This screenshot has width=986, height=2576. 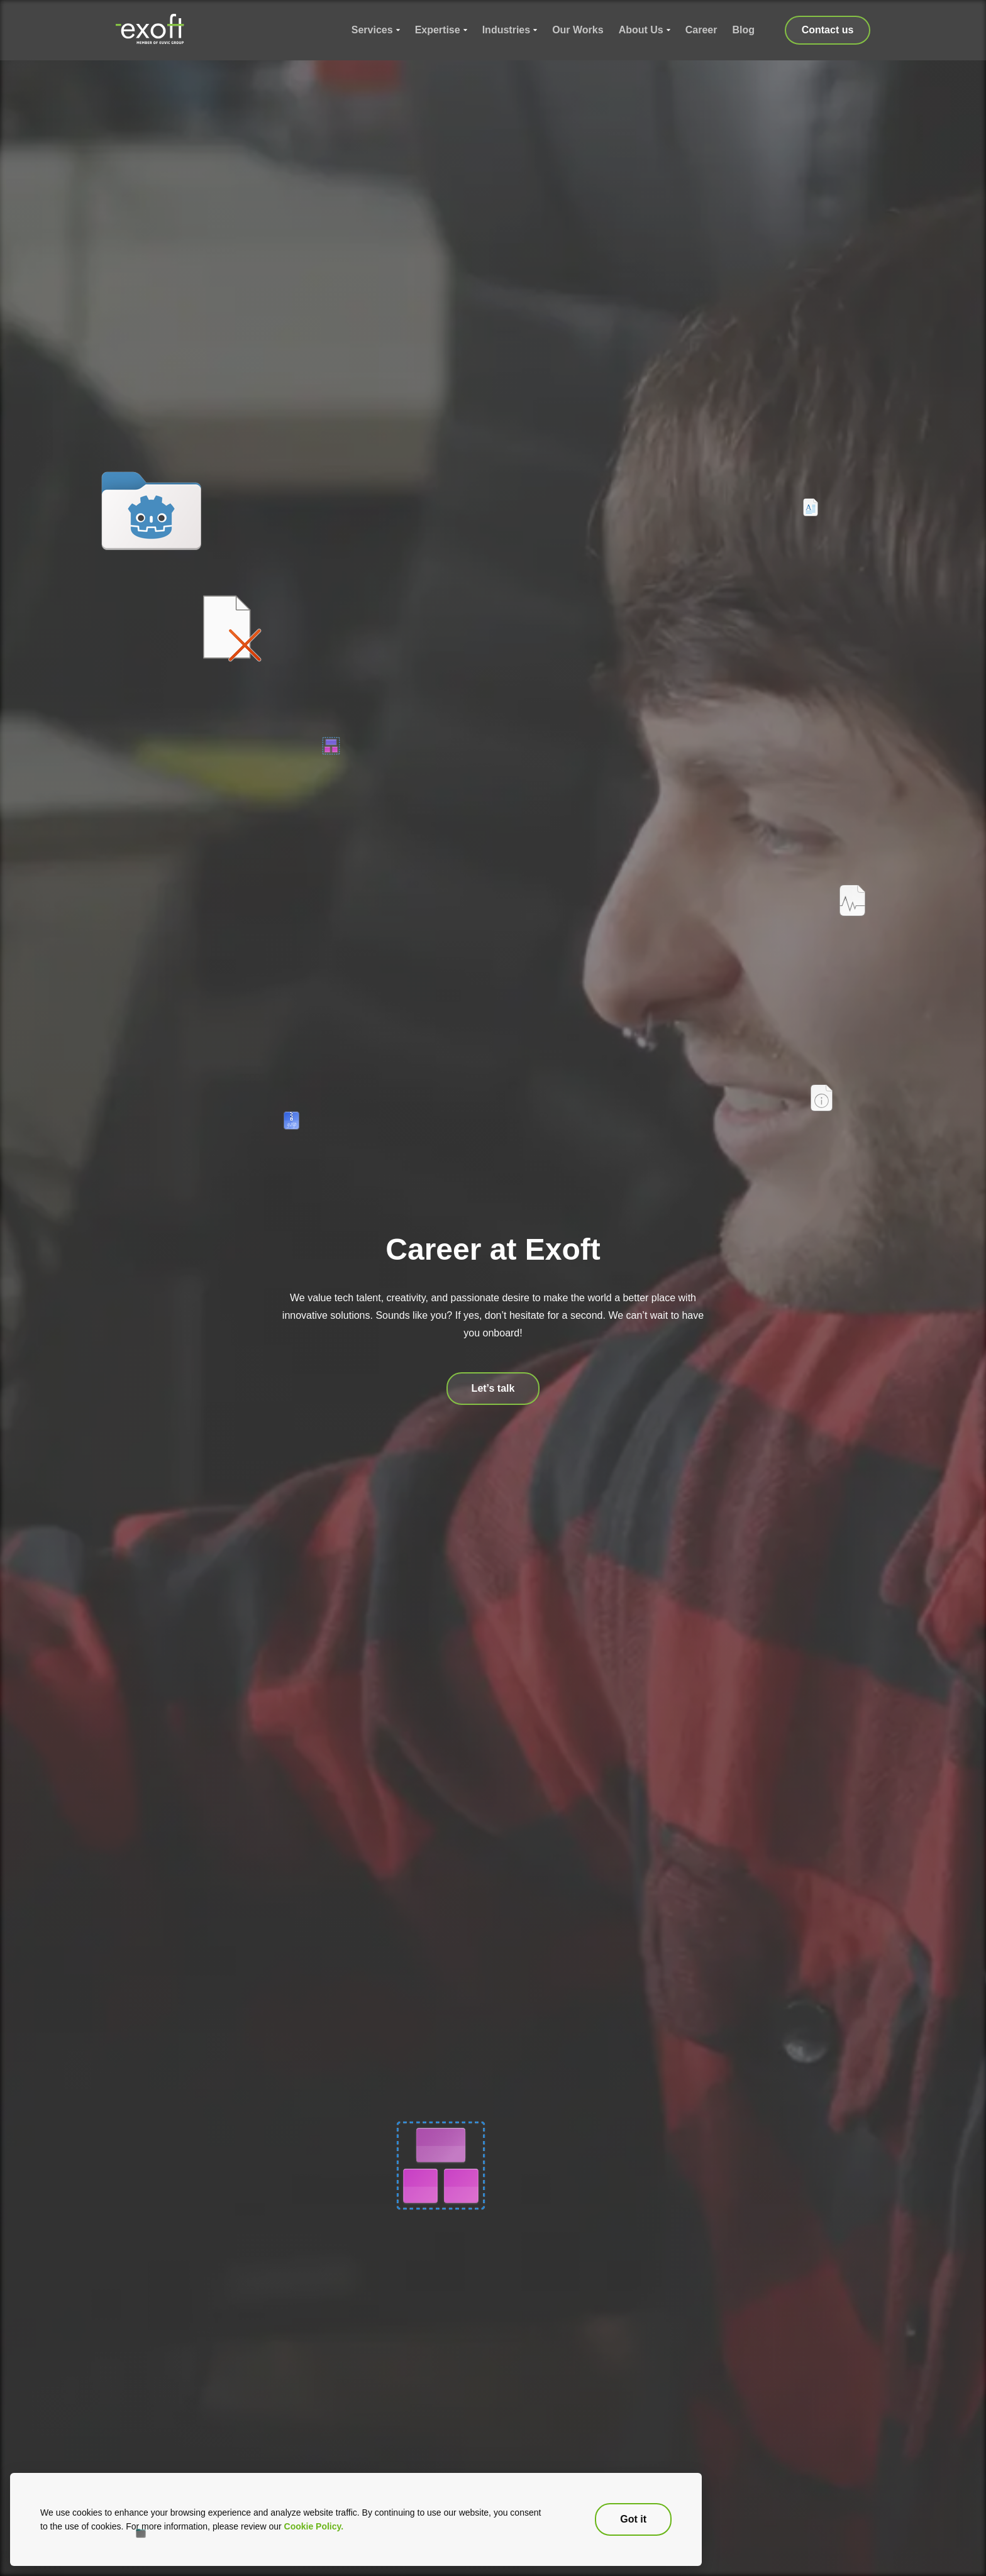 I want to click on folder containing godot engine project files, so click(x=151, y=514).